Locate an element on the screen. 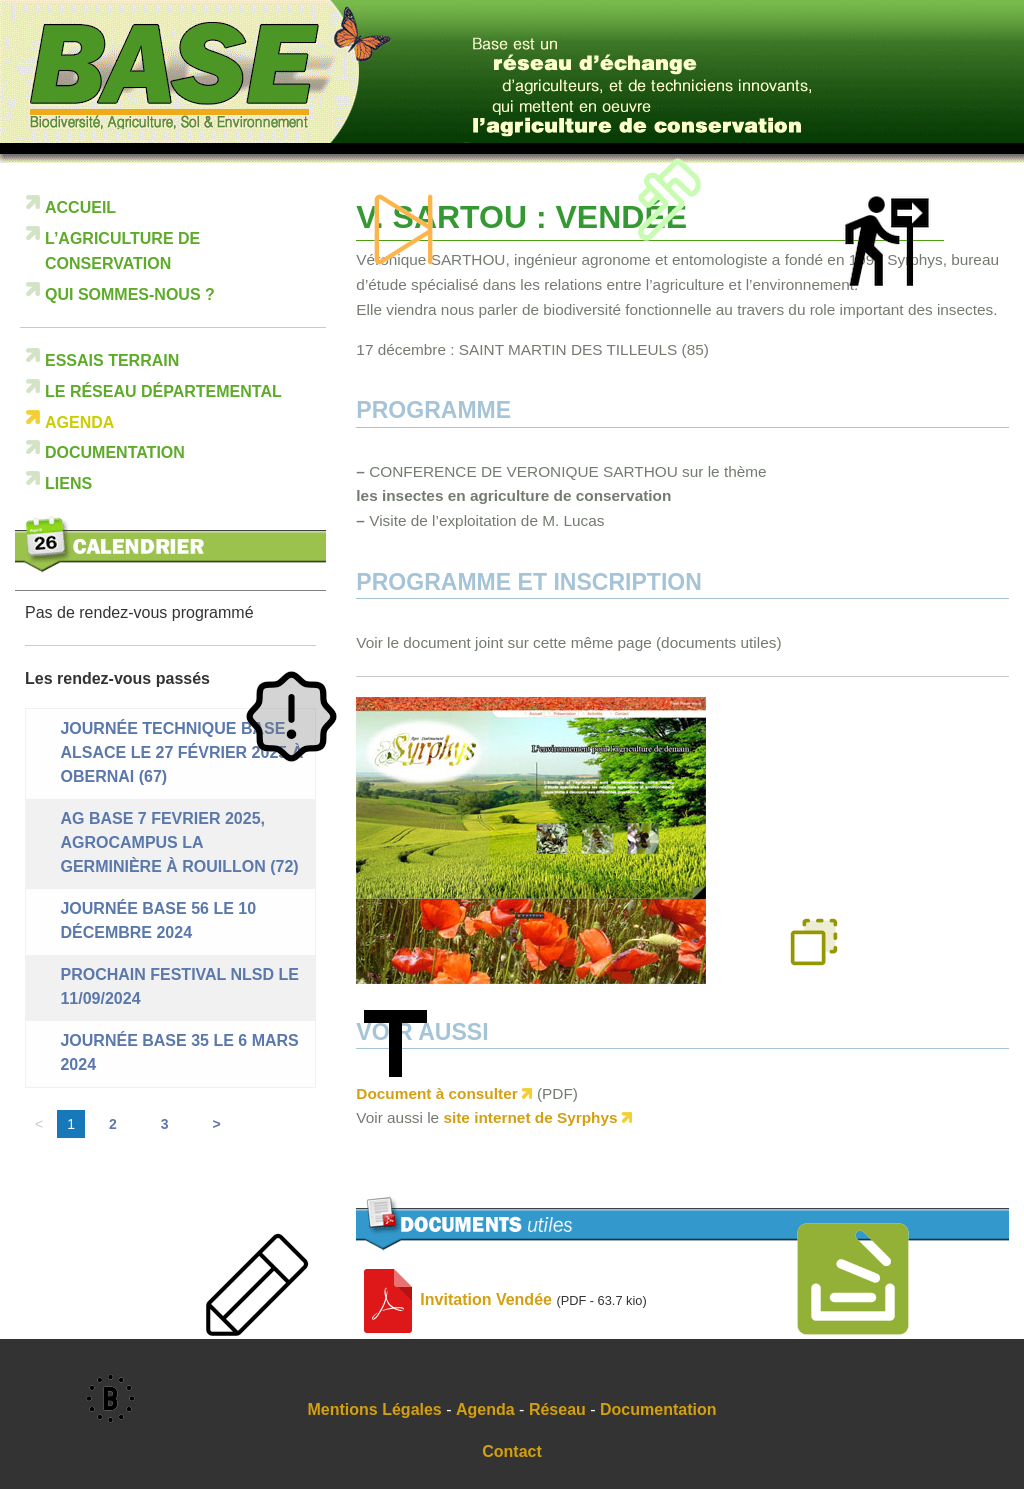  add a title or heading to your document is located at coordinates (395, 1045).